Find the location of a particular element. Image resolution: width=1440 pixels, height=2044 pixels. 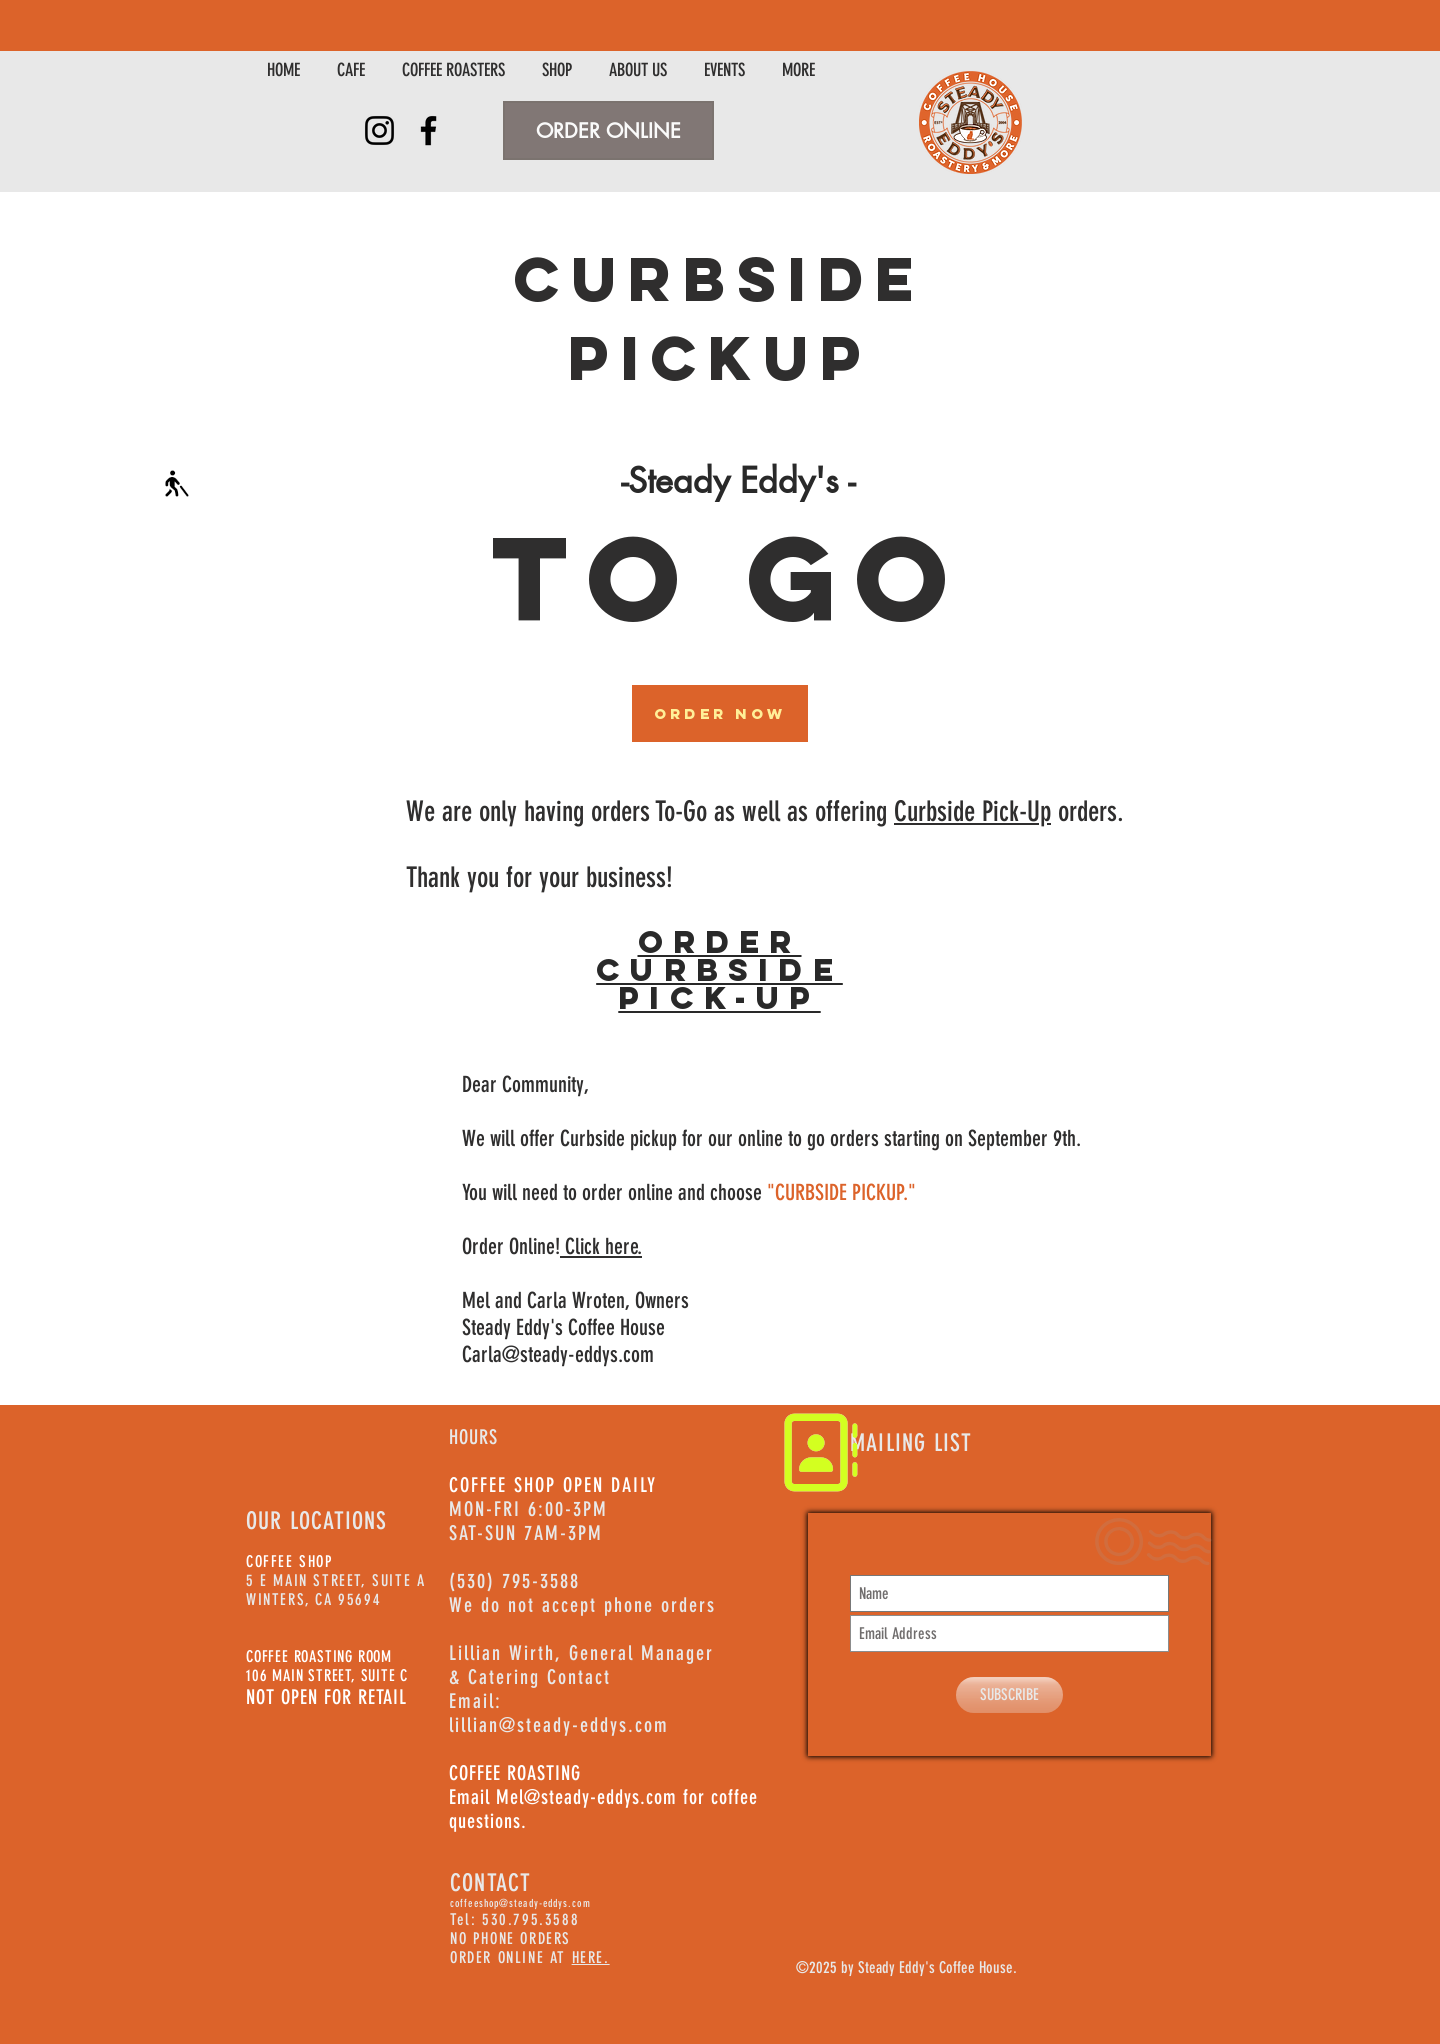

indicates accessibility features are available is located at coordinates (175, 483).